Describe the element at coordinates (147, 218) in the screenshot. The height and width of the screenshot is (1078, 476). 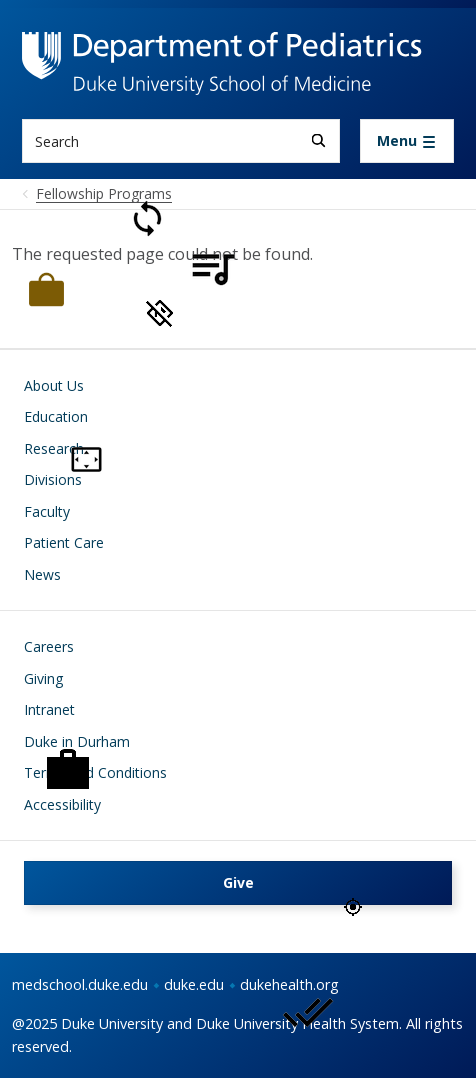
I see `sync data across devices` at that location.